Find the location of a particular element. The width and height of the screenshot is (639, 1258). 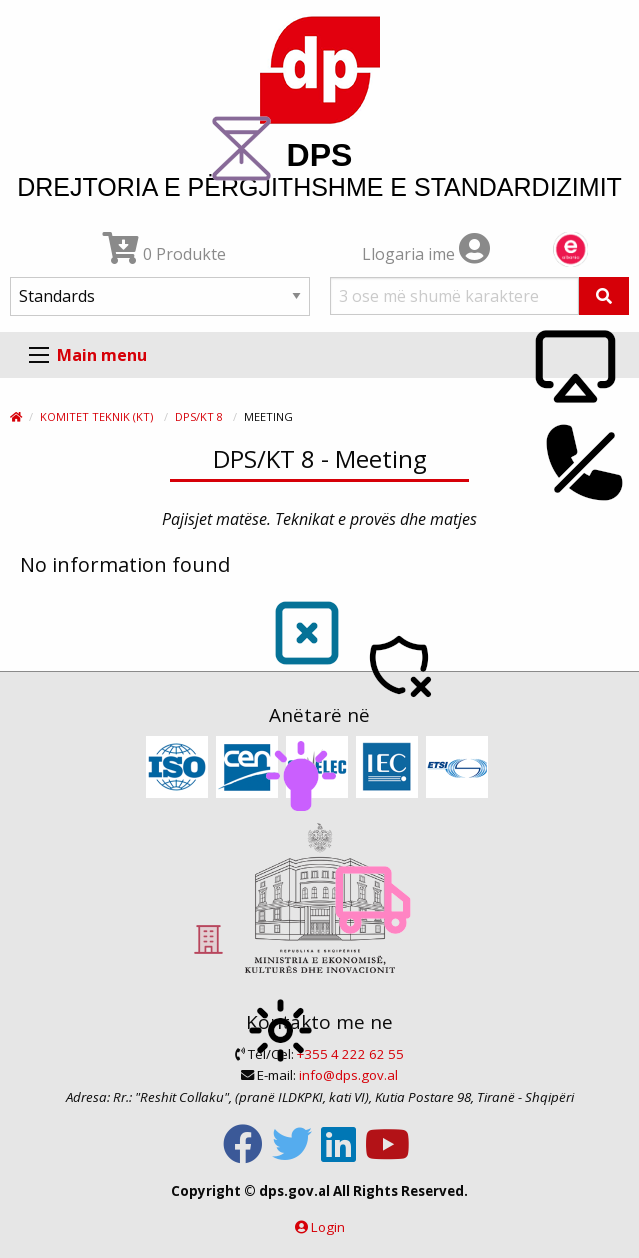

access tips or suggestions is located at coordinates (301, 776).